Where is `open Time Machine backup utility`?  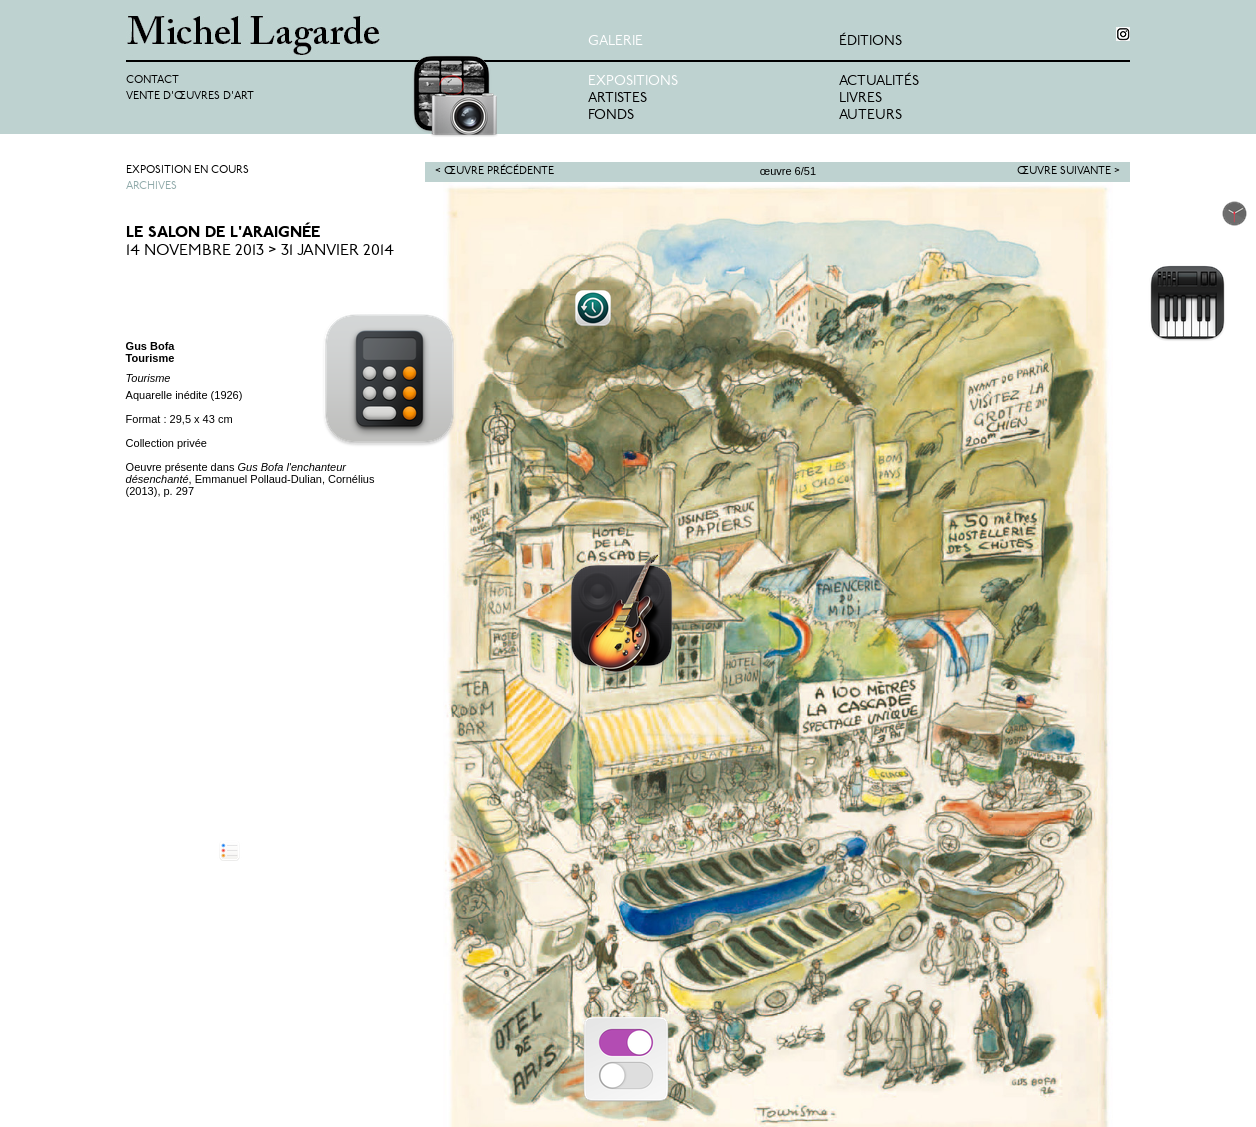
open Time Machine backup utility is located at coordinates (593, 308).